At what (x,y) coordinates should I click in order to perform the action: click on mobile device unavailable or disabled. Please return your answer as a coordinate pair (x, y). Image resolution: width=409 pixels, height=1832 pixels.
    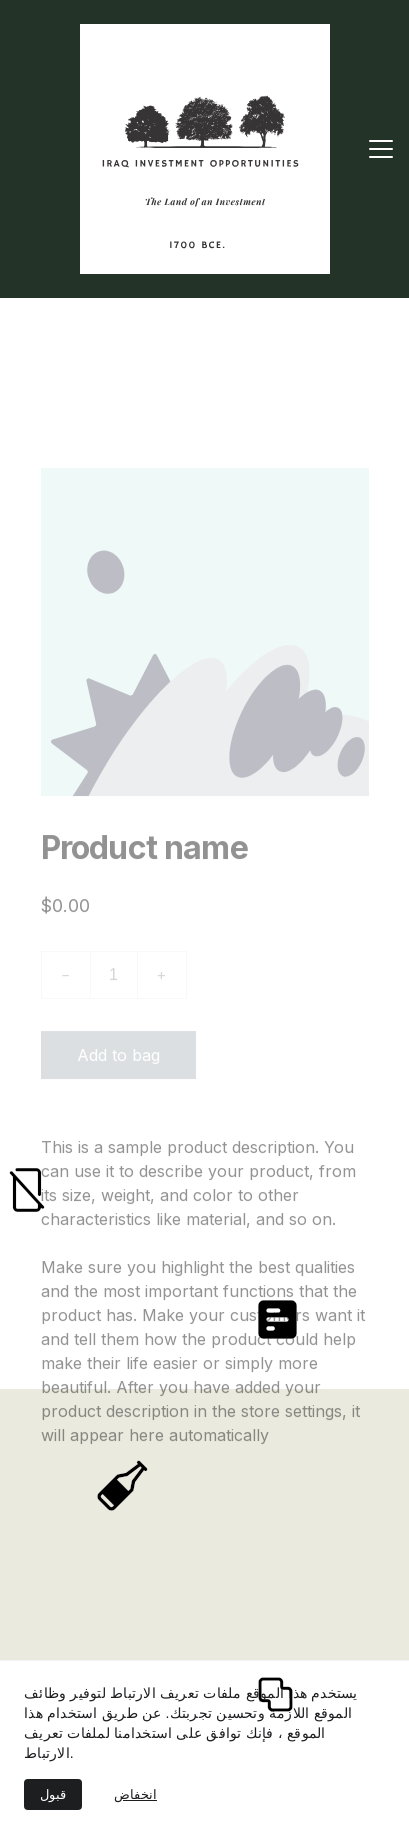
    Looking at the image, I should click on (27, 1190).